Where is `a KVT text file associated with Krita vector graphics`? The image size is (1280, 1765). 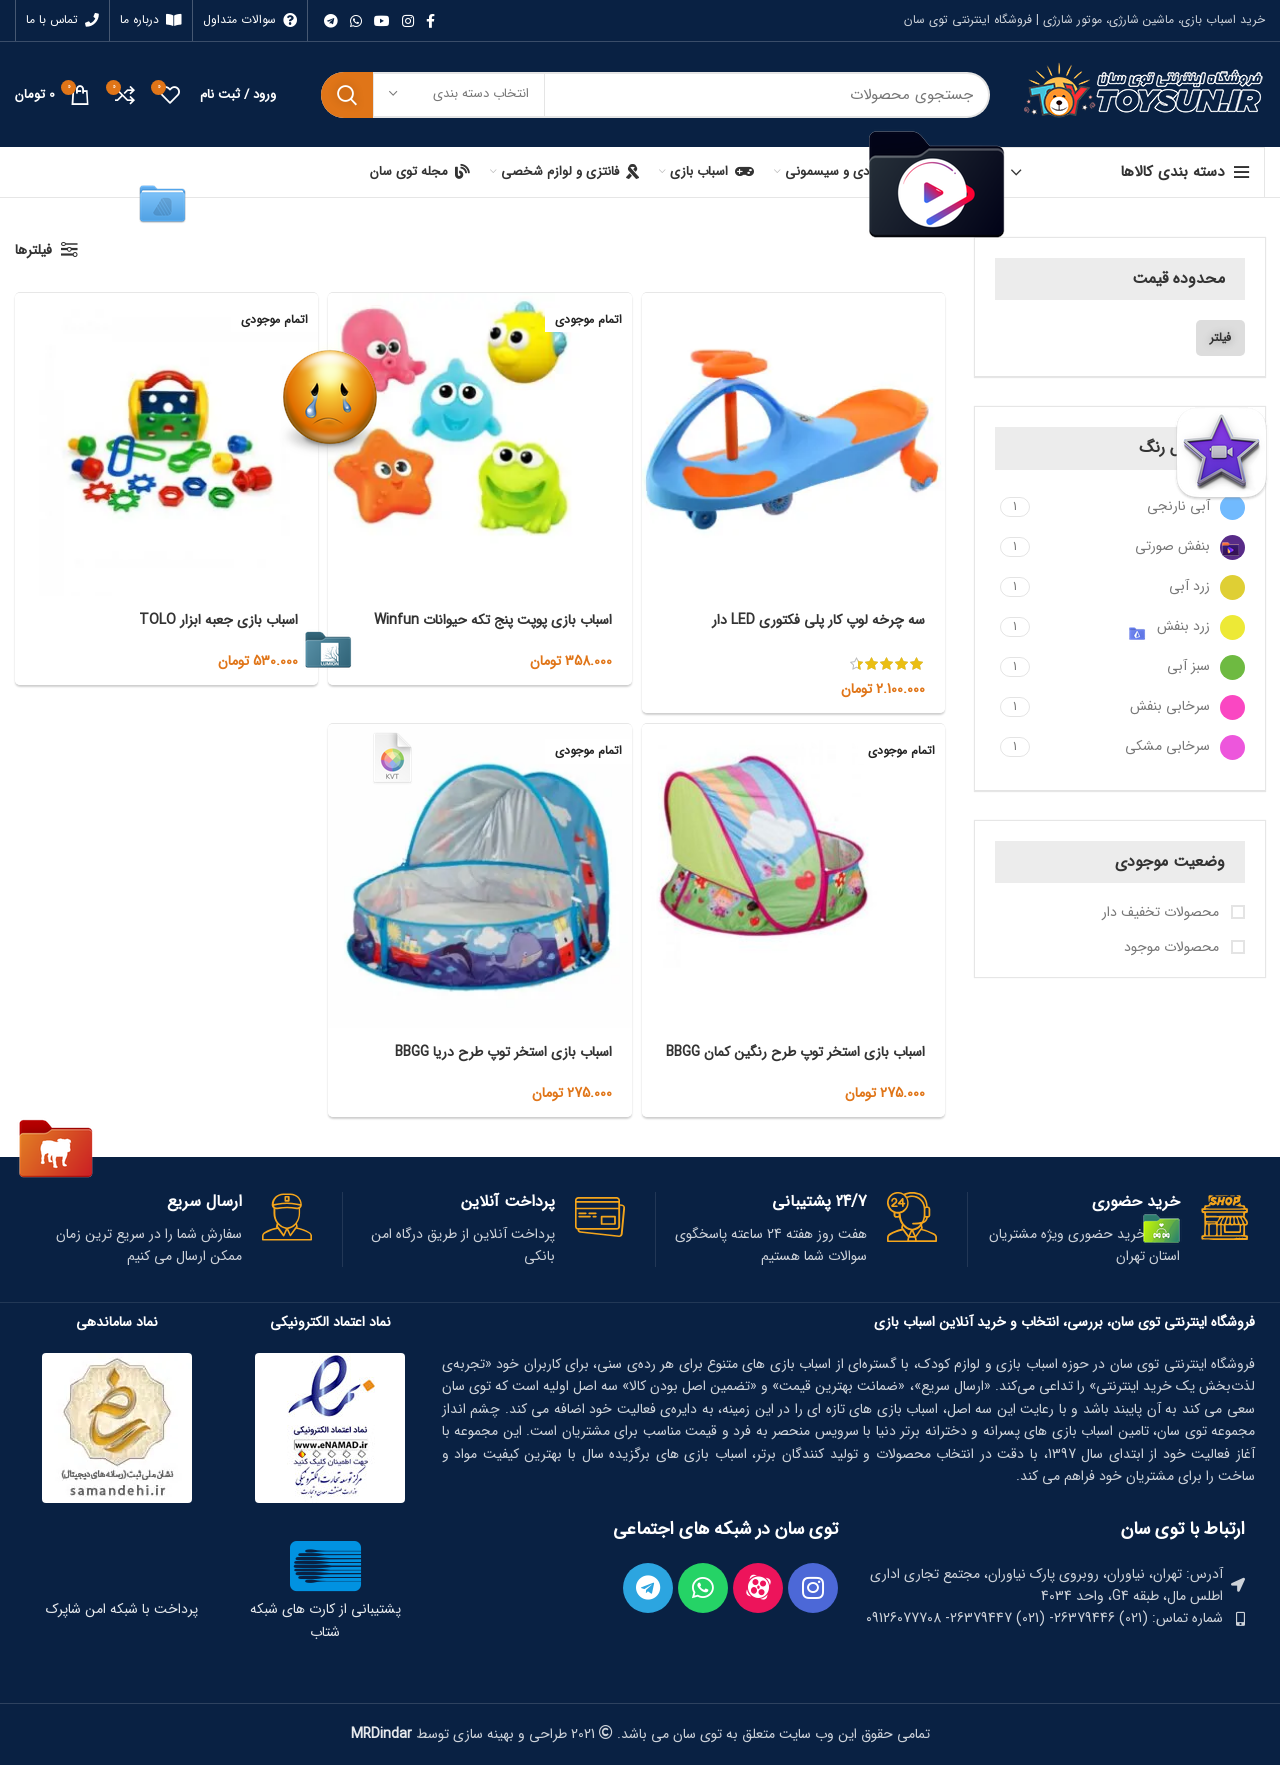
a KVT text file associated with Krita vector graphics is located at coordinates (392, 758).